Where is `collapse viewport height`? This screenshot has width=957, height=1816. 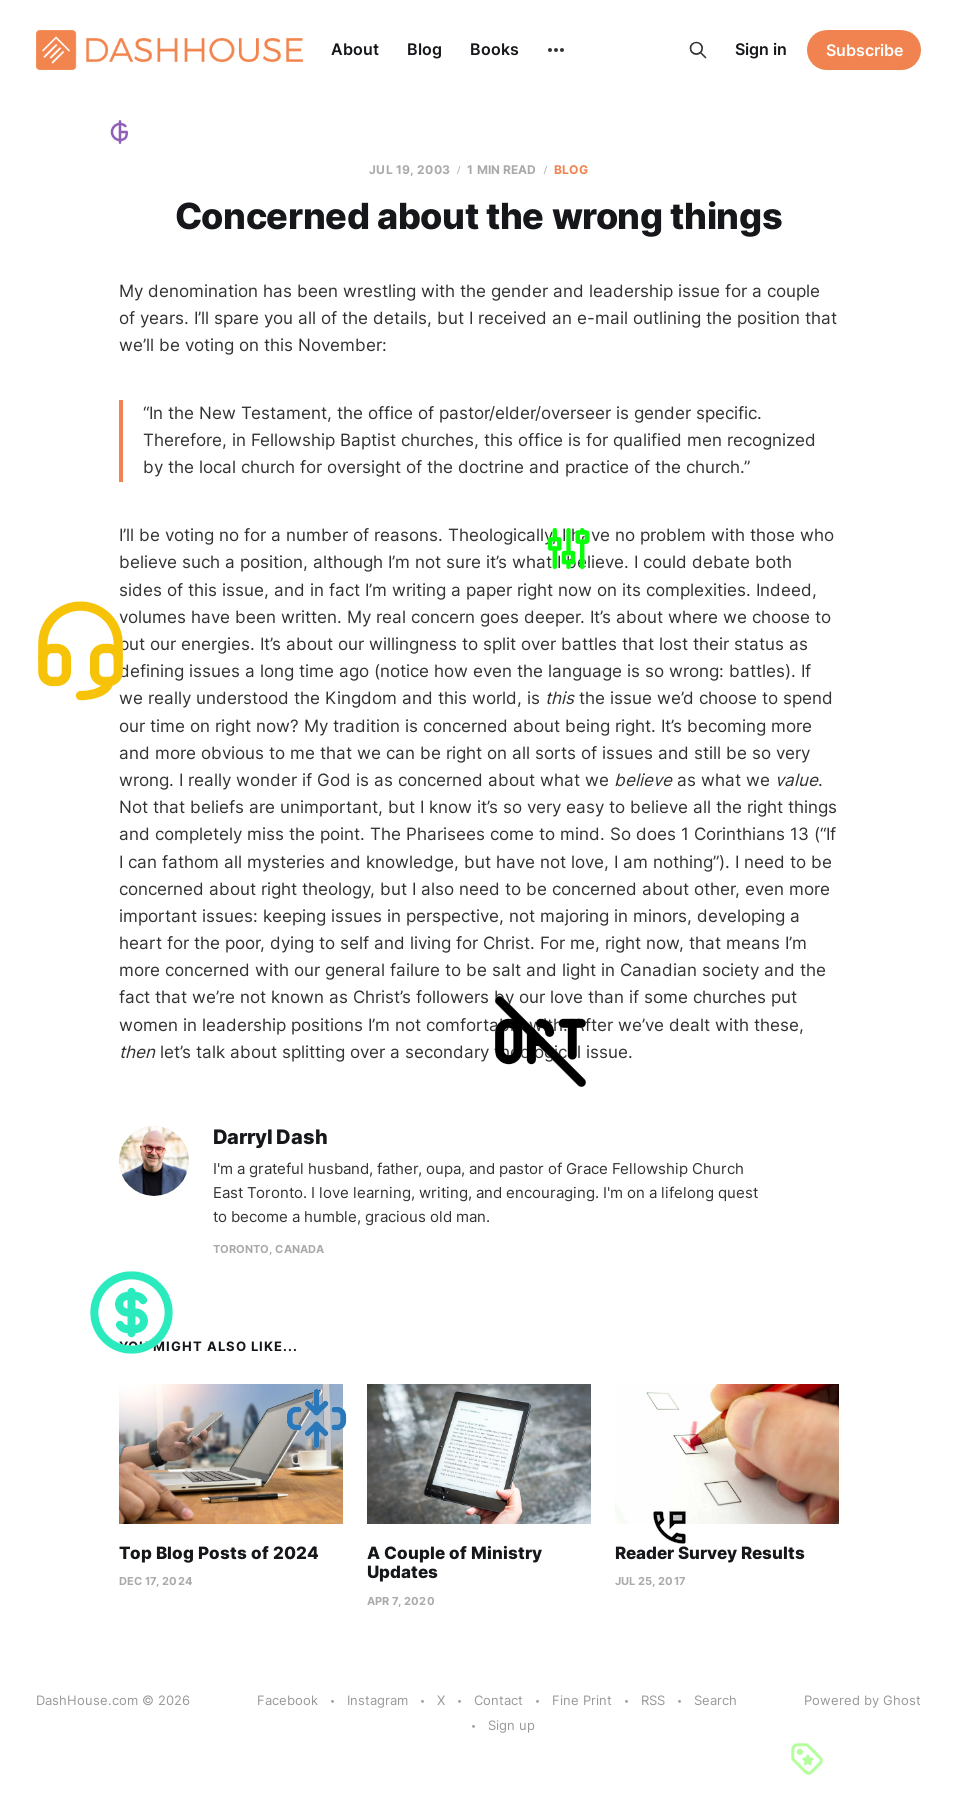 collapse viewport height is located at coordinates (316, 1418).